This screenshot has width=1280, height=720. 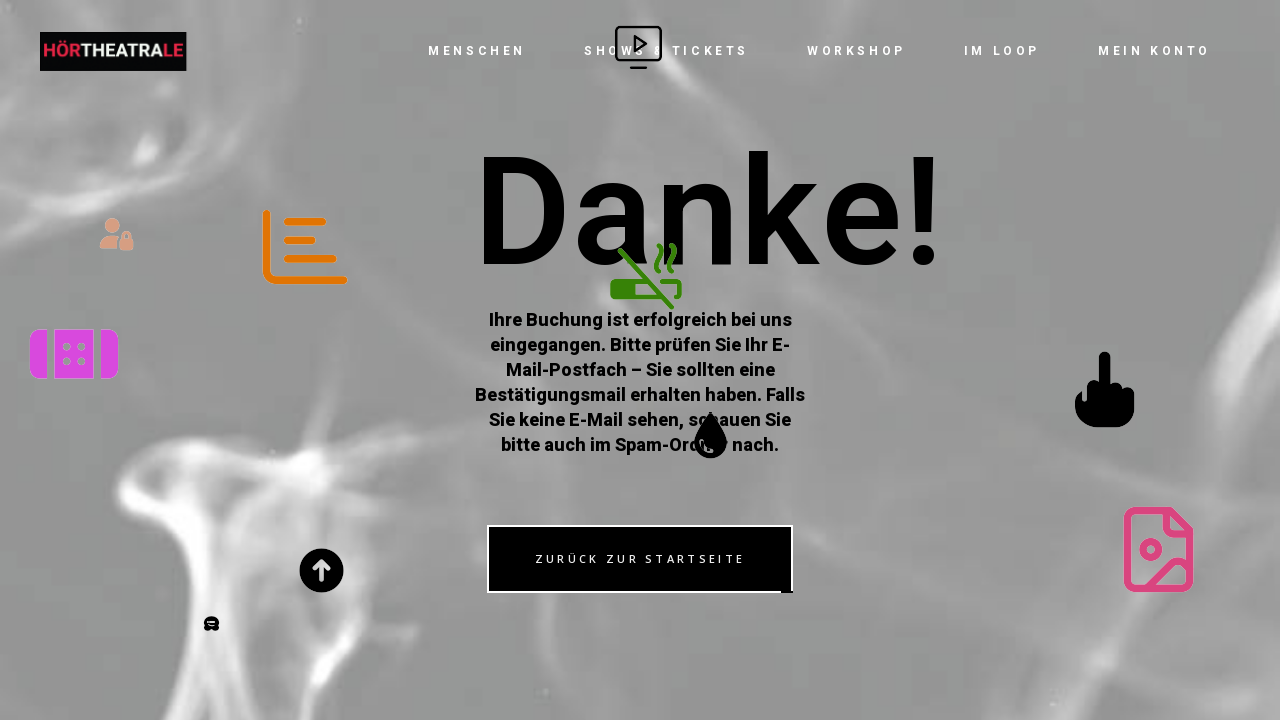 I want to click on view image file, so click(x=1158, y=549).